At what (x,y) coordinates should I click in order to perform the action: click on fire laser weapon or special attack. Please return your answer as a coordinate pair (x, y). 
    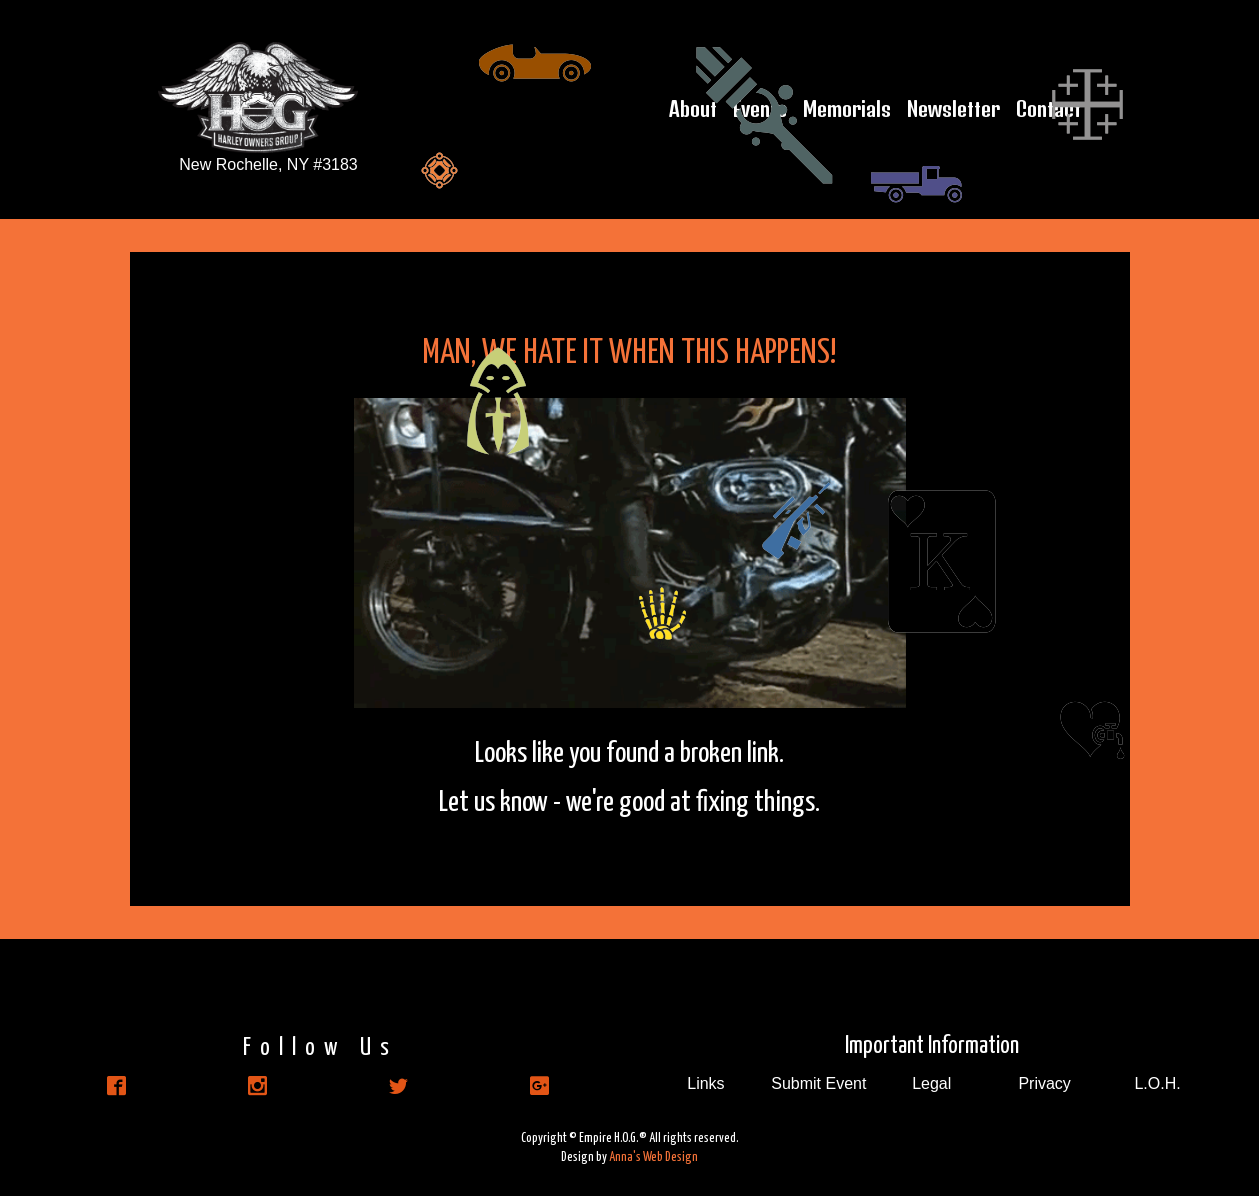
    Looking at the image, I should click on (764, 115).